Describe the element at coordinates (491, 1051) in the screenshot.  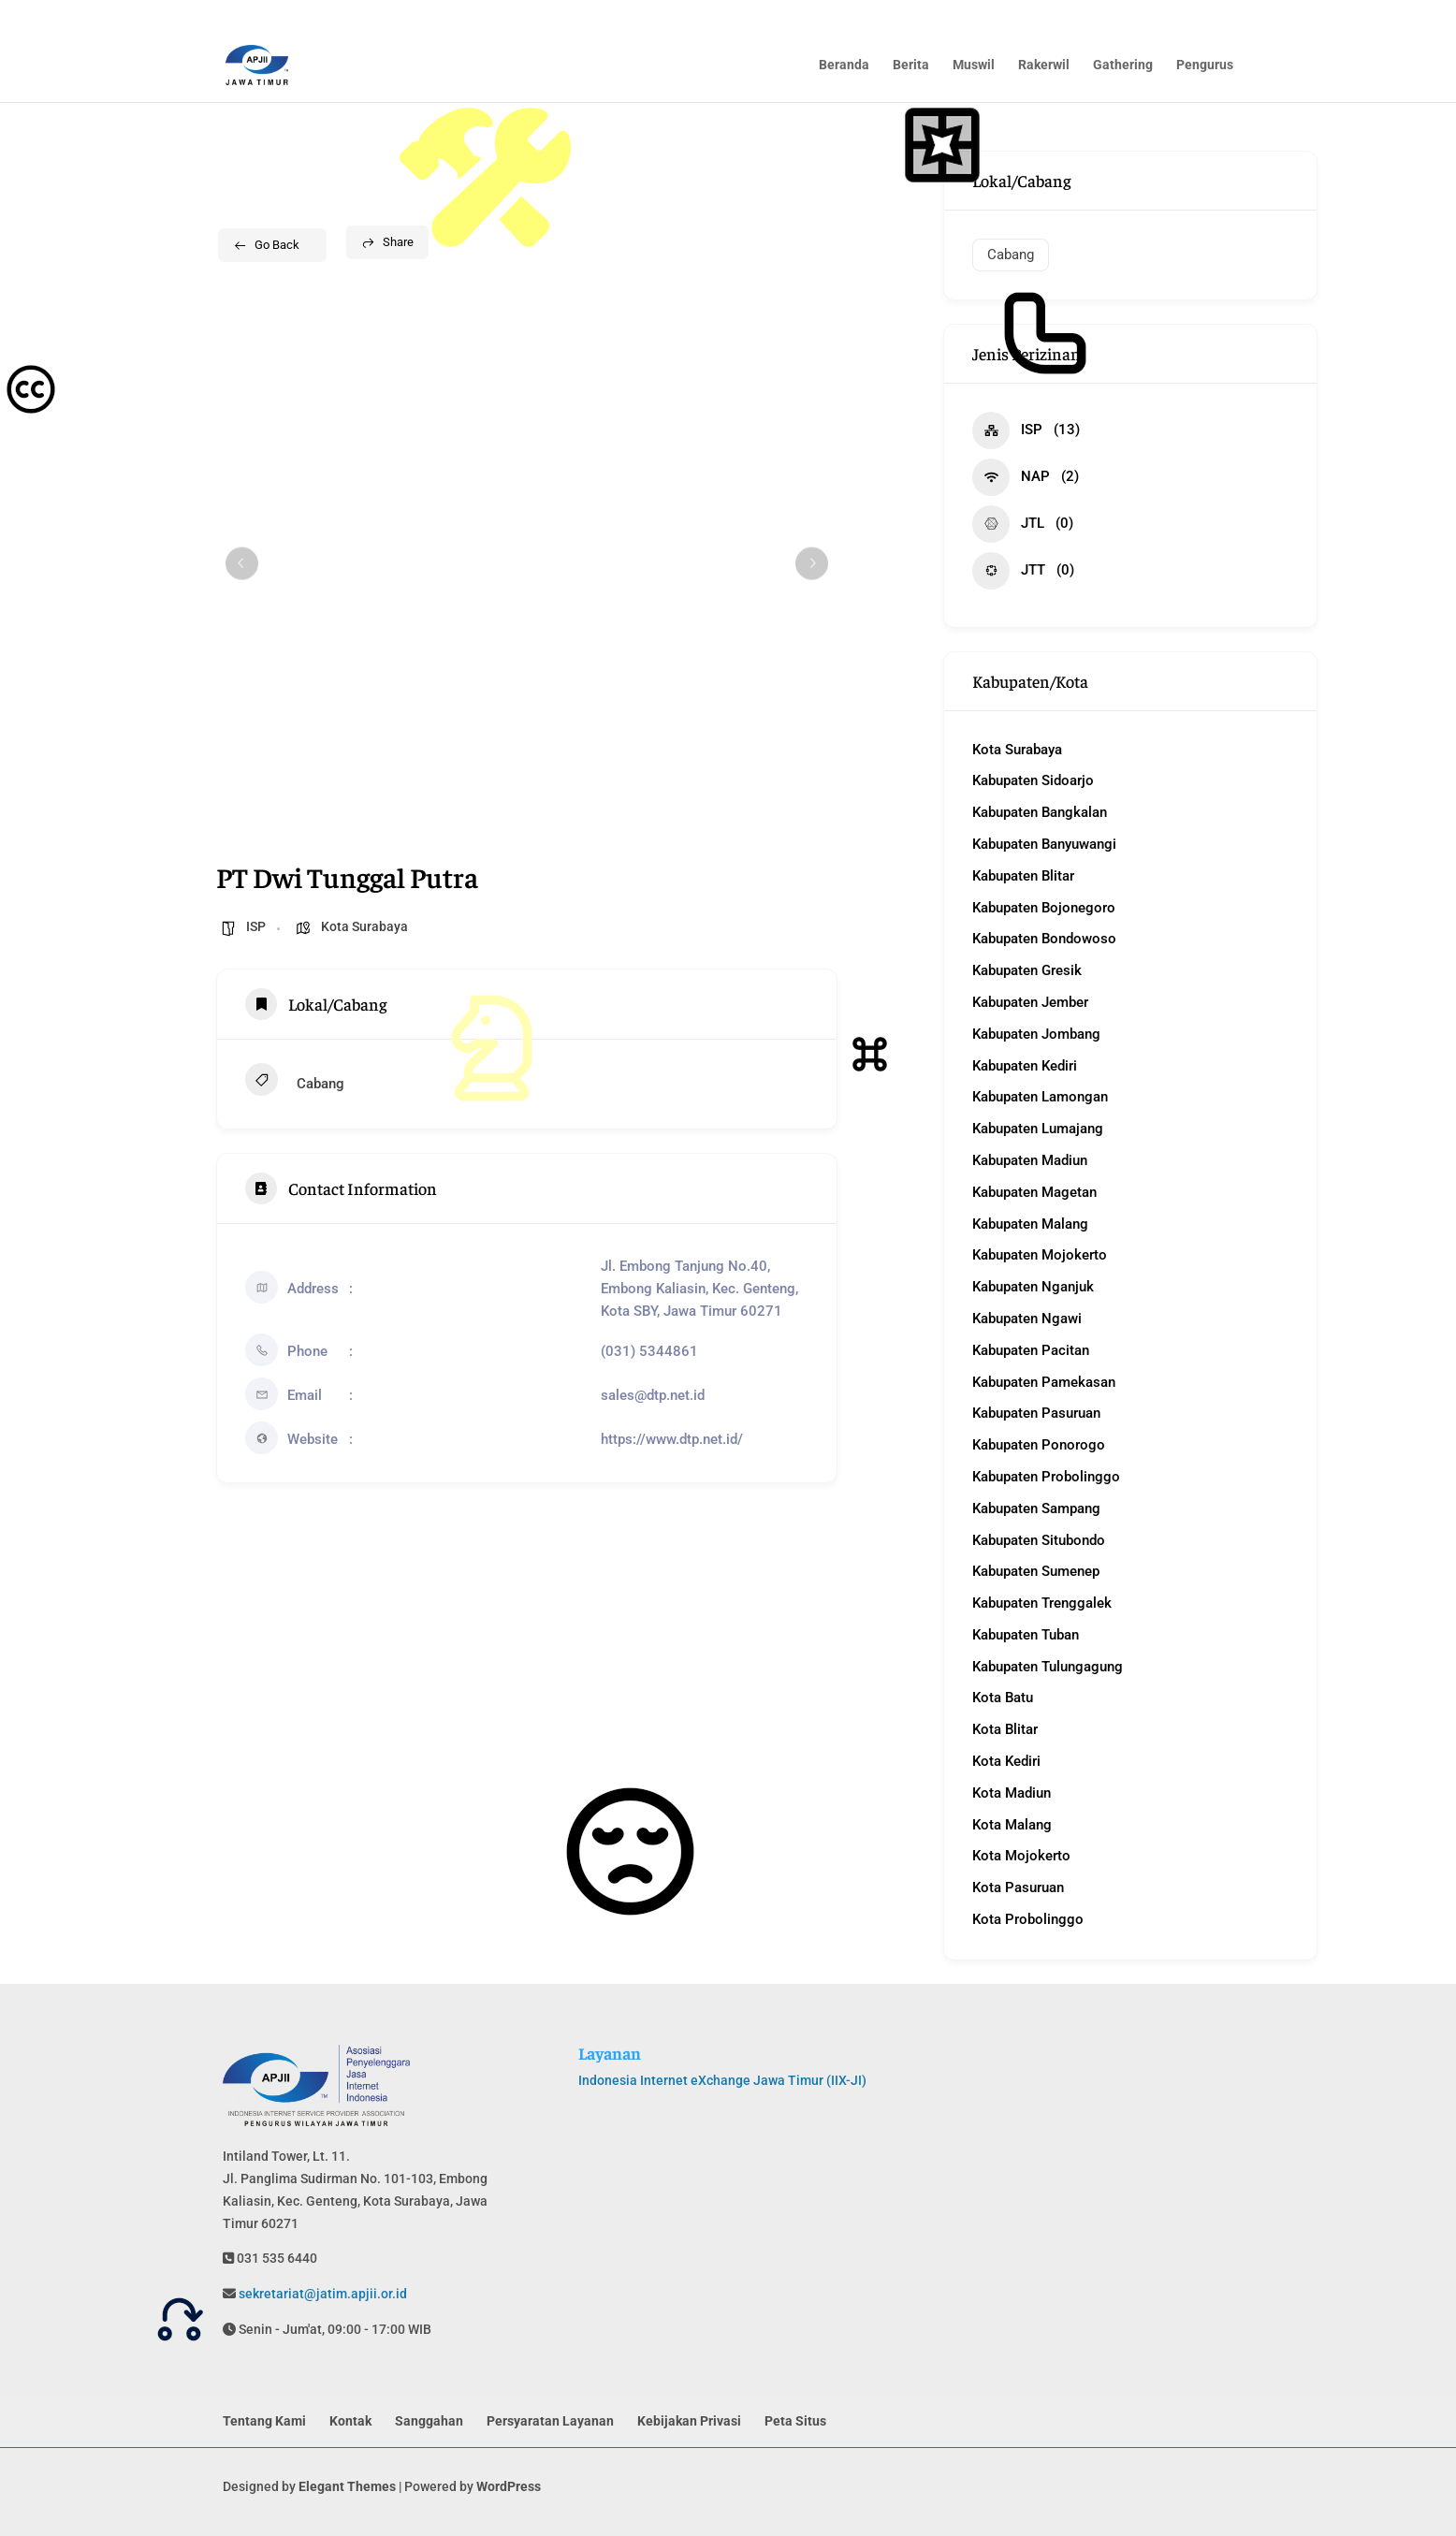
I see `play chess or access chess game` at that location.